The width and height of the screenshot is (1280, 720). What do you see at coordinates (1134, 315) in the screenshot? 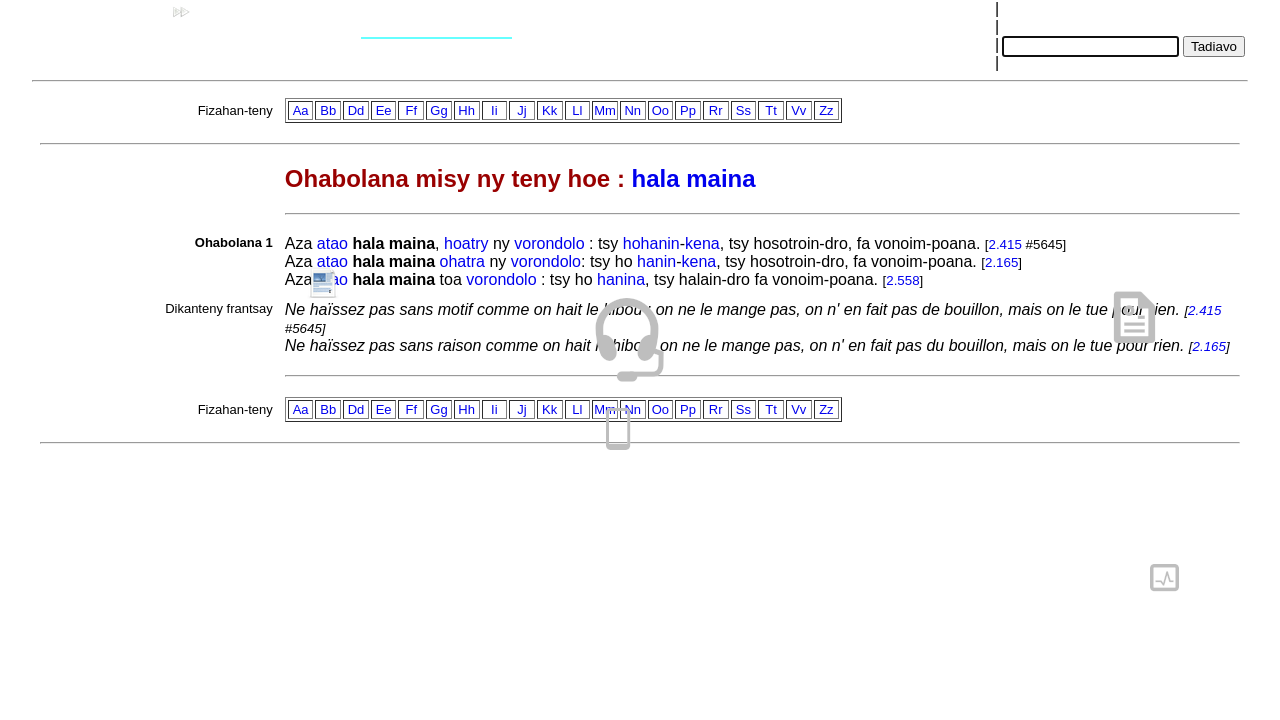
I see `open a document file` at bounding box center [1134, 315].